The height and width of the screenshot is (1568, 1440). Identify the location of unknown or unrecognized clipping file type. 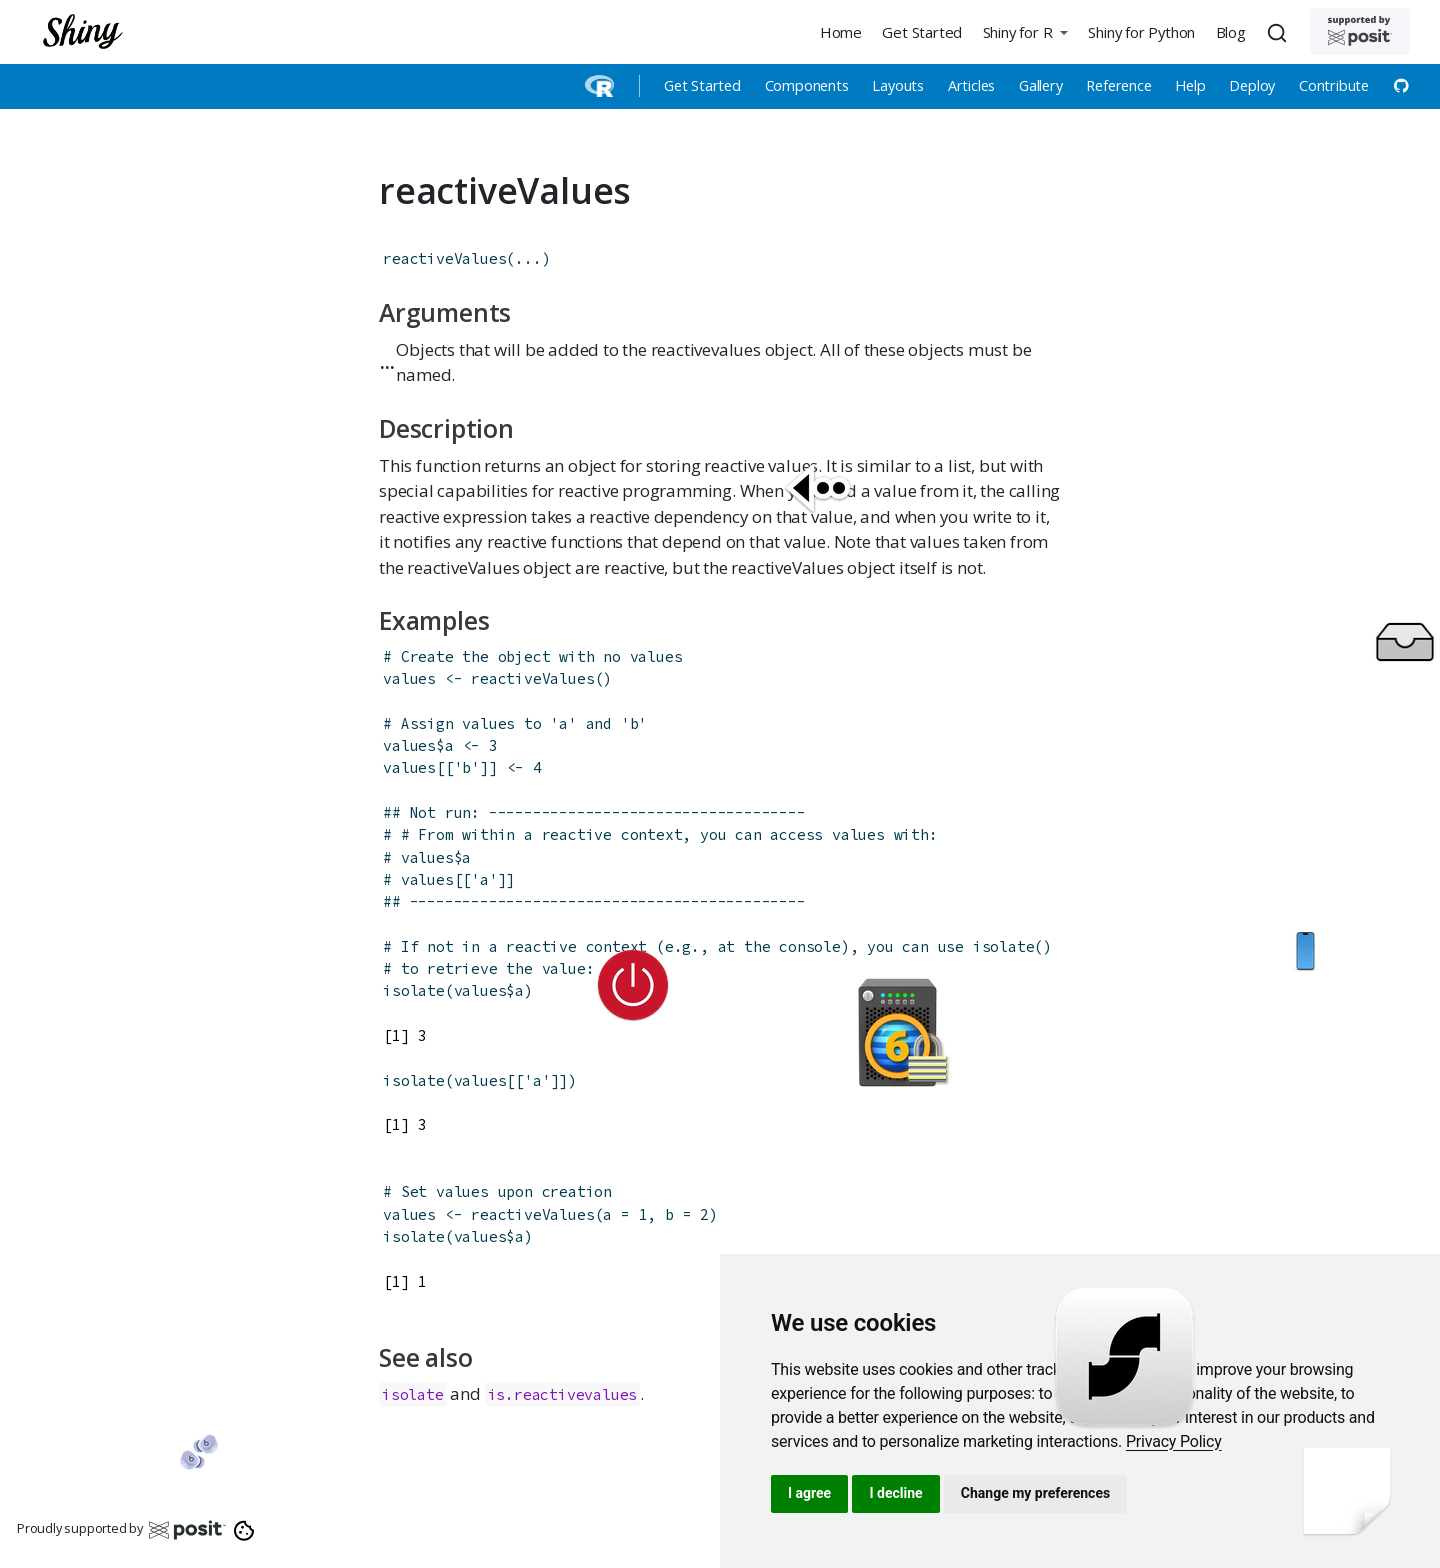
(1347, 1493).